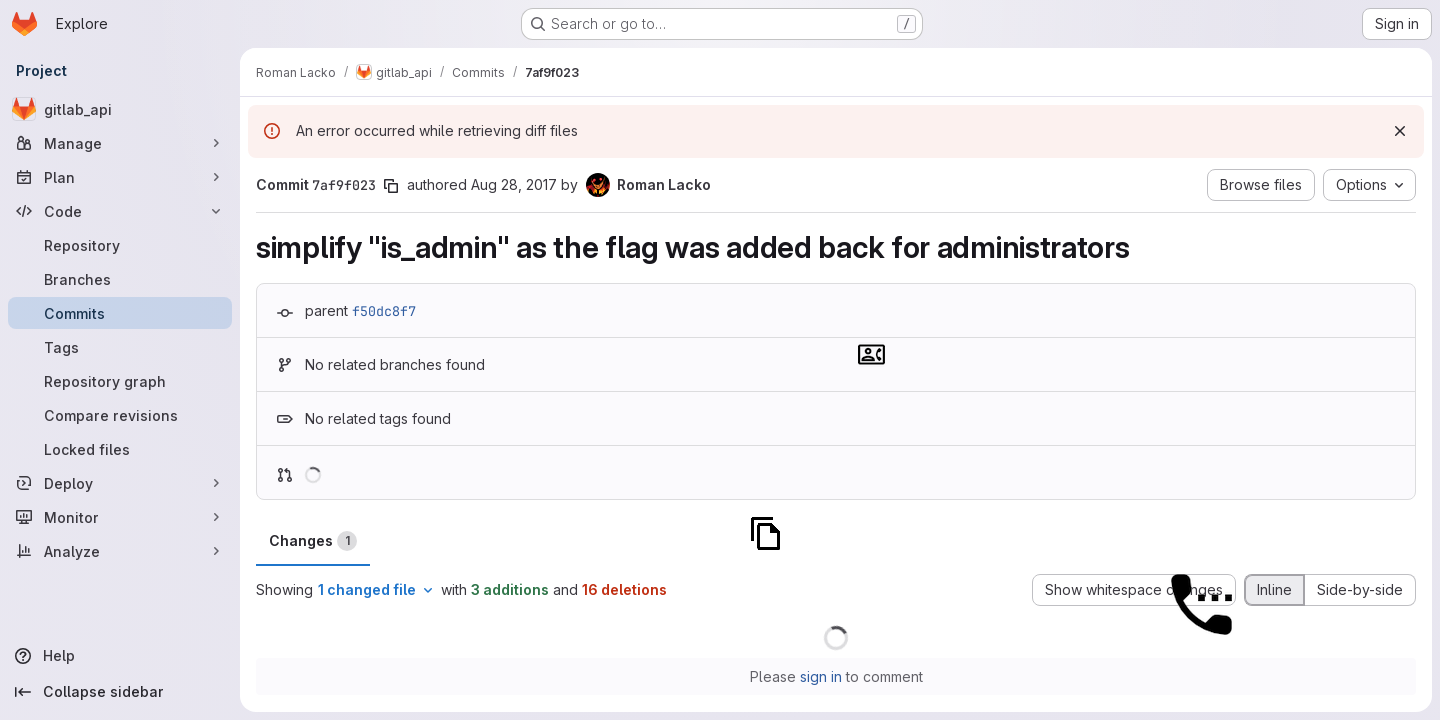 Image resolution: width=1440 pixels, height=720 pixels. Describe the element at coordinates (766, 533) in the screenshot. I see `copy file to clipboard` at that location.